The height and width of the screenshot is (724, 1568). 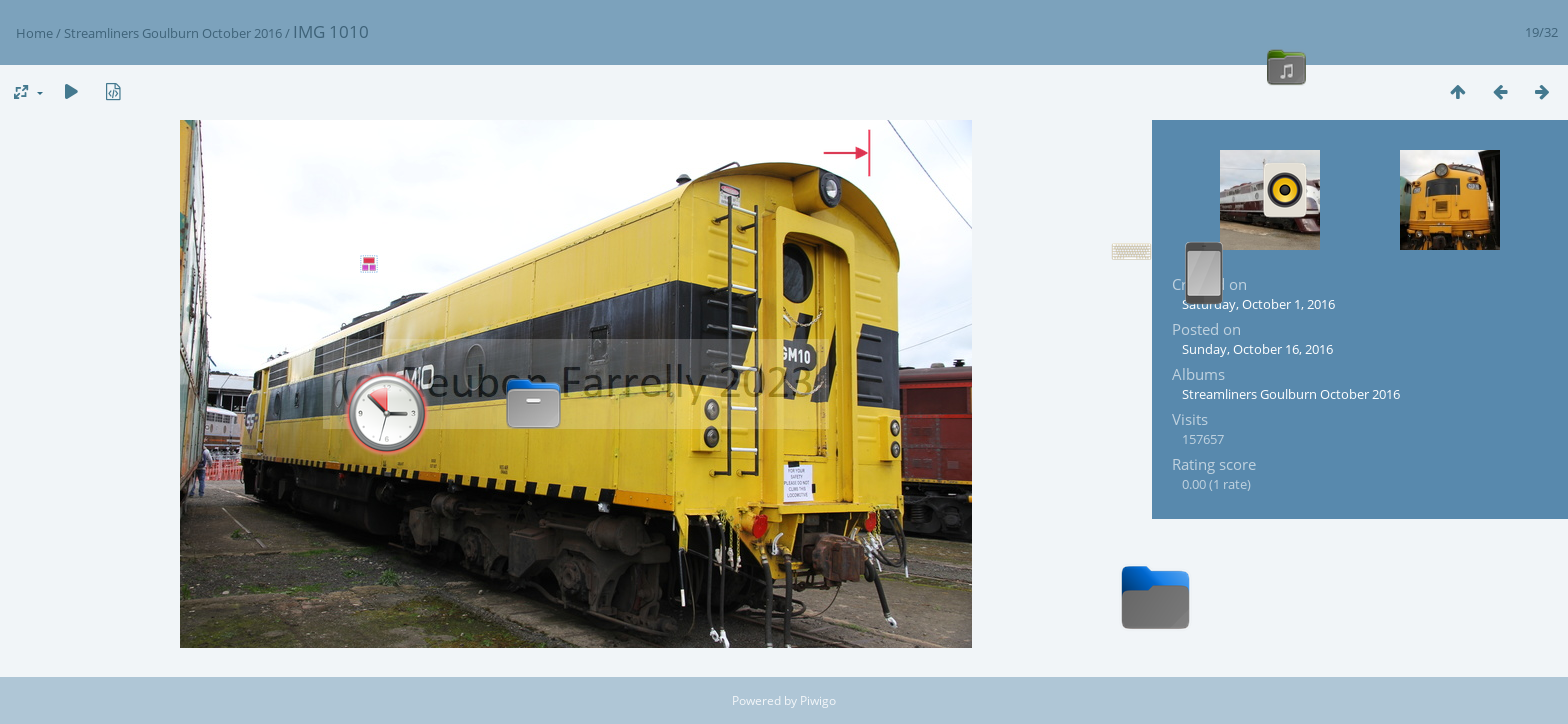 I want to click on select all items in the current view, so click(x=369, y=264).